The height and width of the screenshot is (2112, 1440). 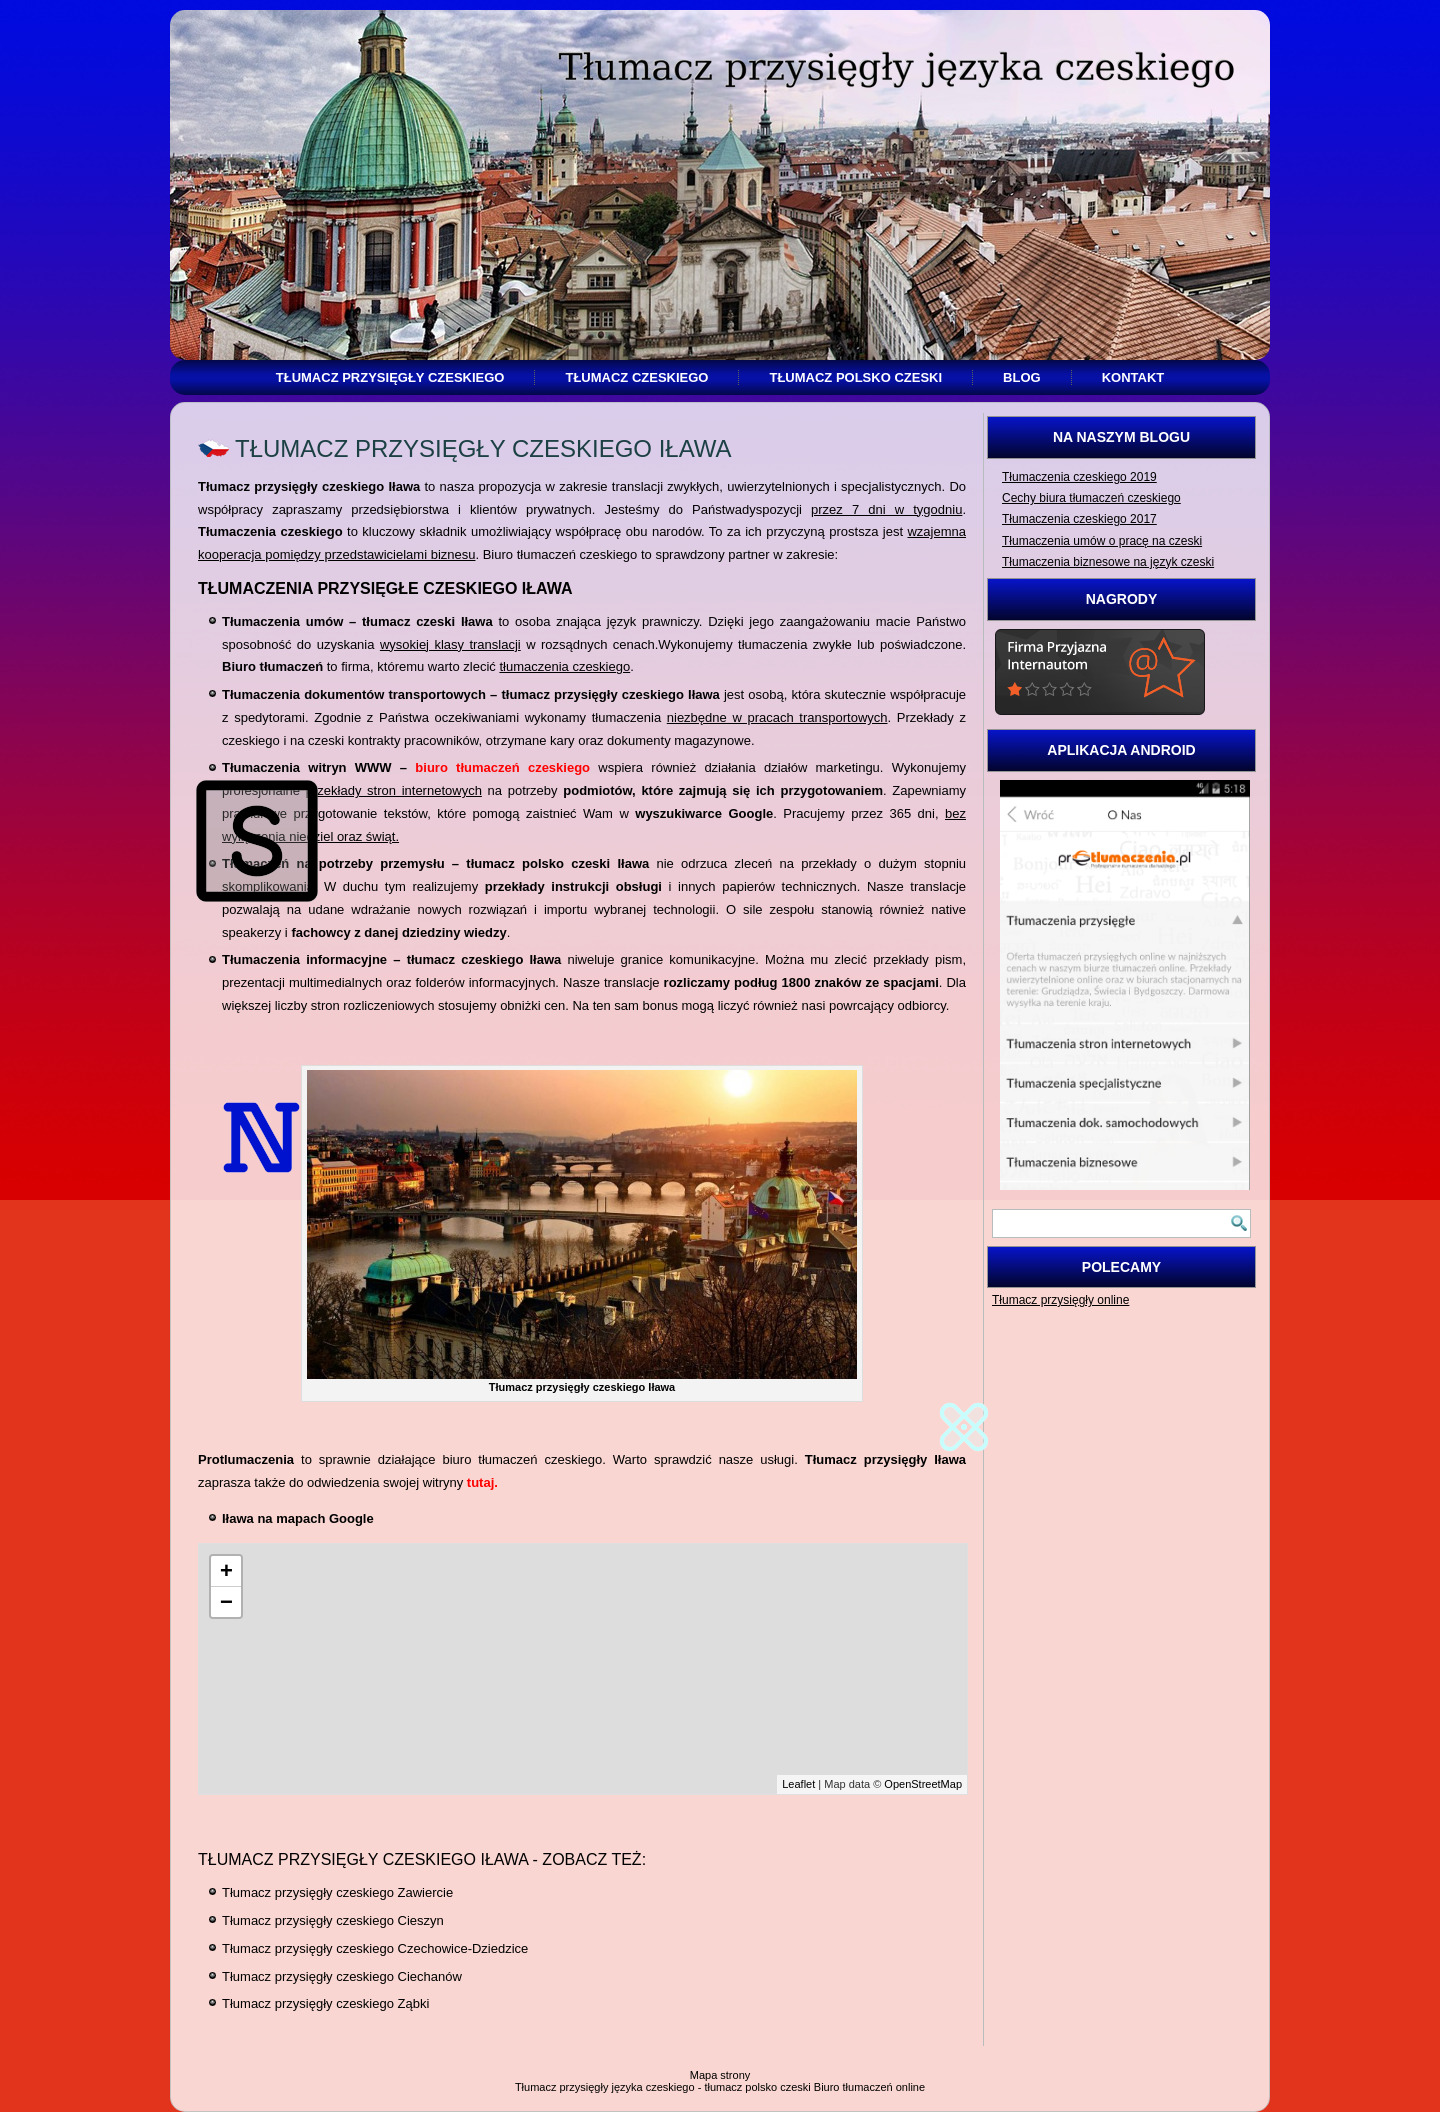 I want to click on link to Stripe payment services, so click(x=257, y=841).